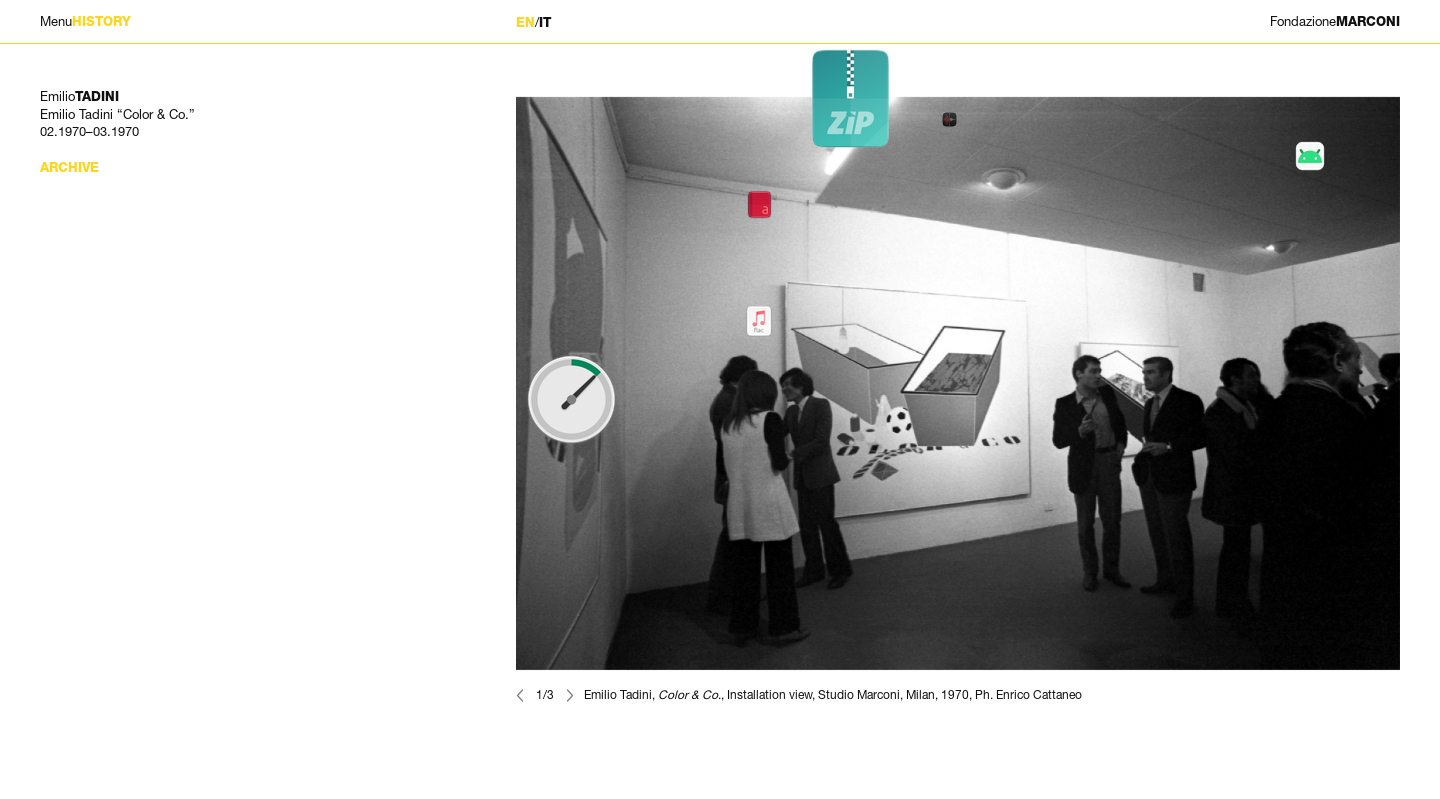 The image size is (1440, 799). I want to click on open android app or emulator, so click(1310, 156).